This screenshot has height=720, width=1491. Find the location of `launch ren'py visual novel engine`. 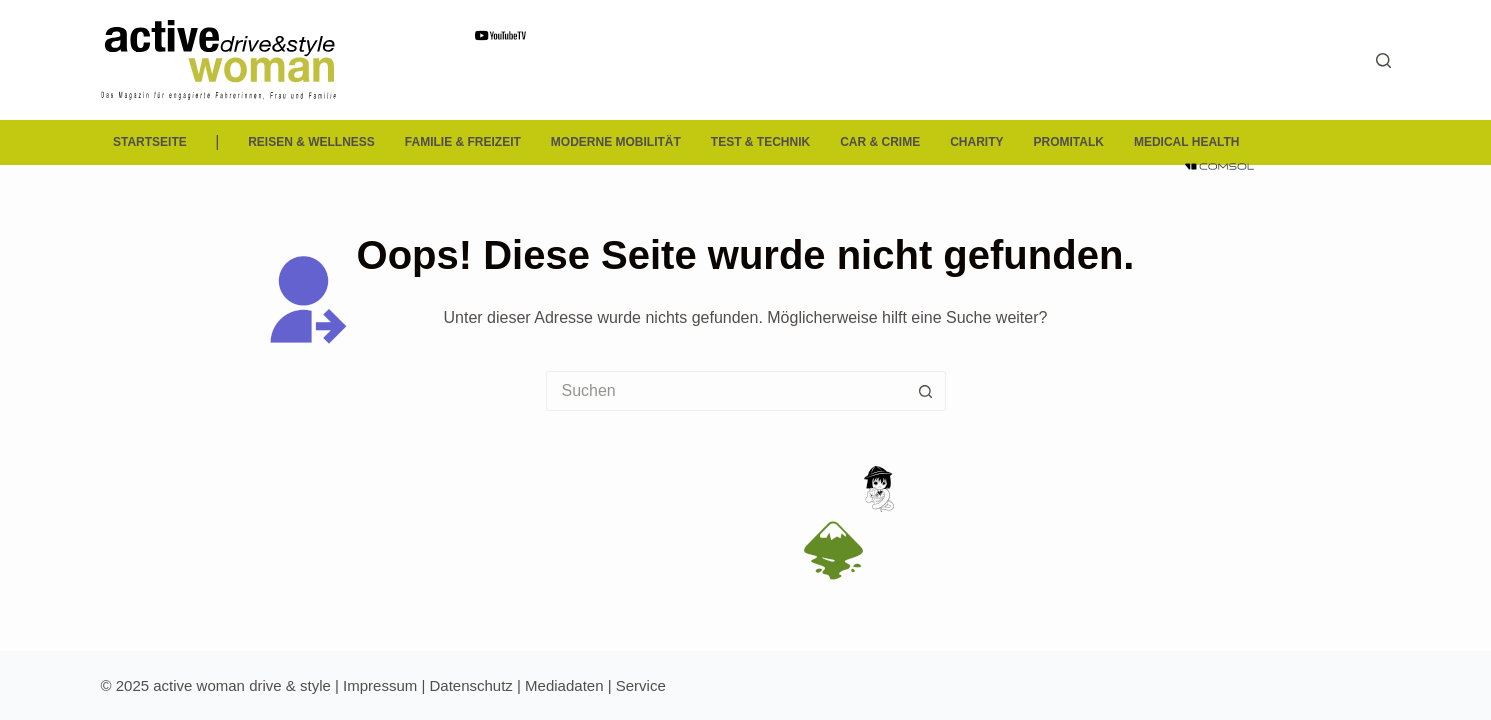

launch ren'py visual novel engine is located at coordinates (879, 489).